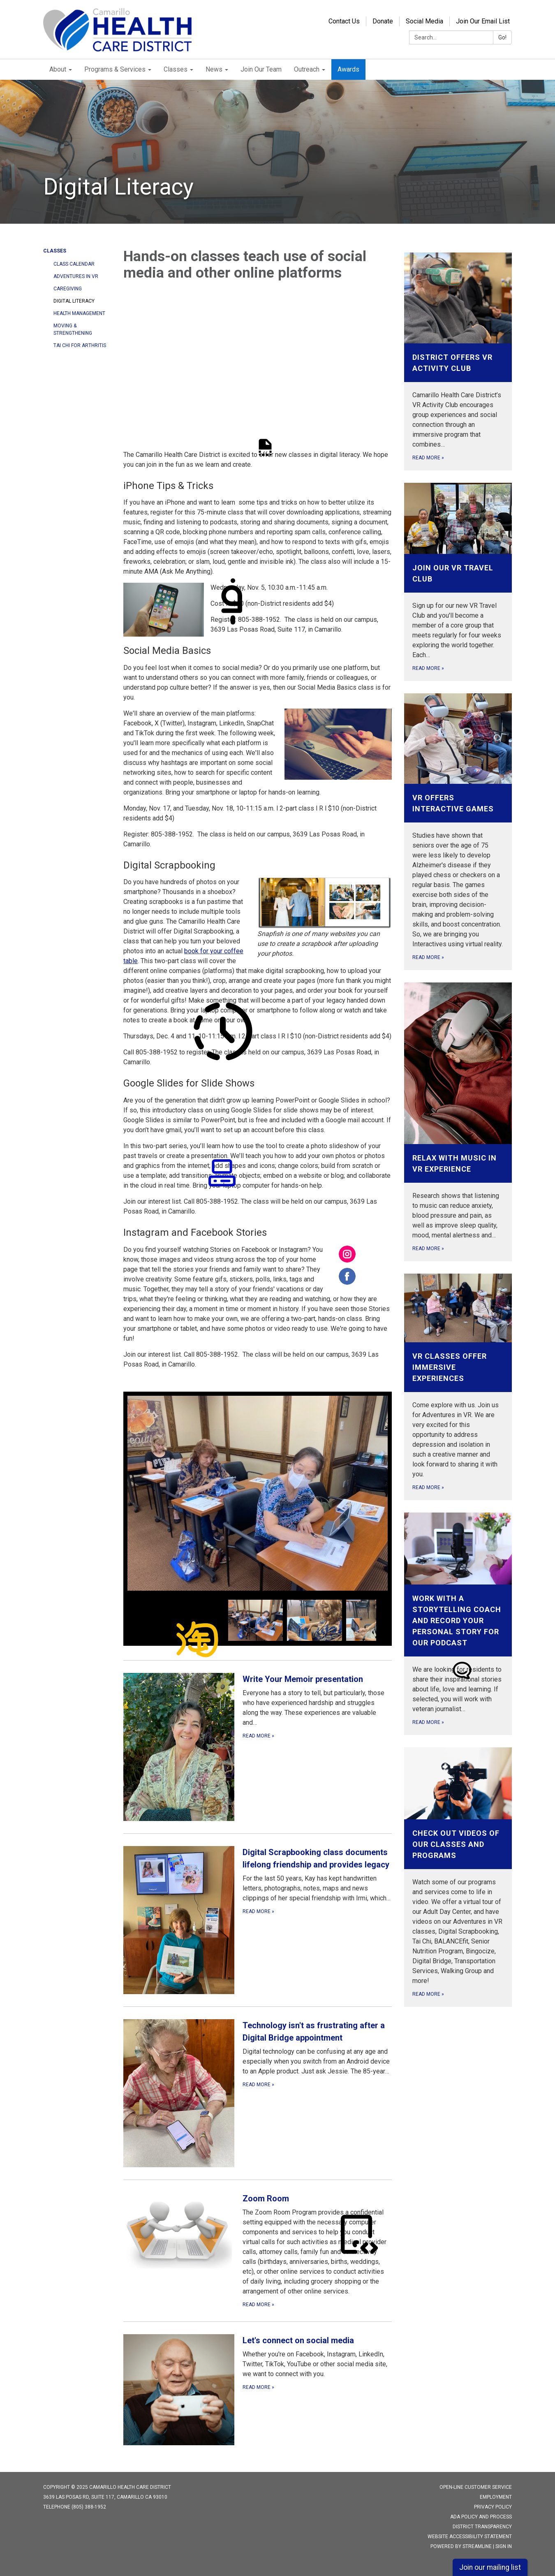  I want to click on launch a github codespace, so click(222, 1173).